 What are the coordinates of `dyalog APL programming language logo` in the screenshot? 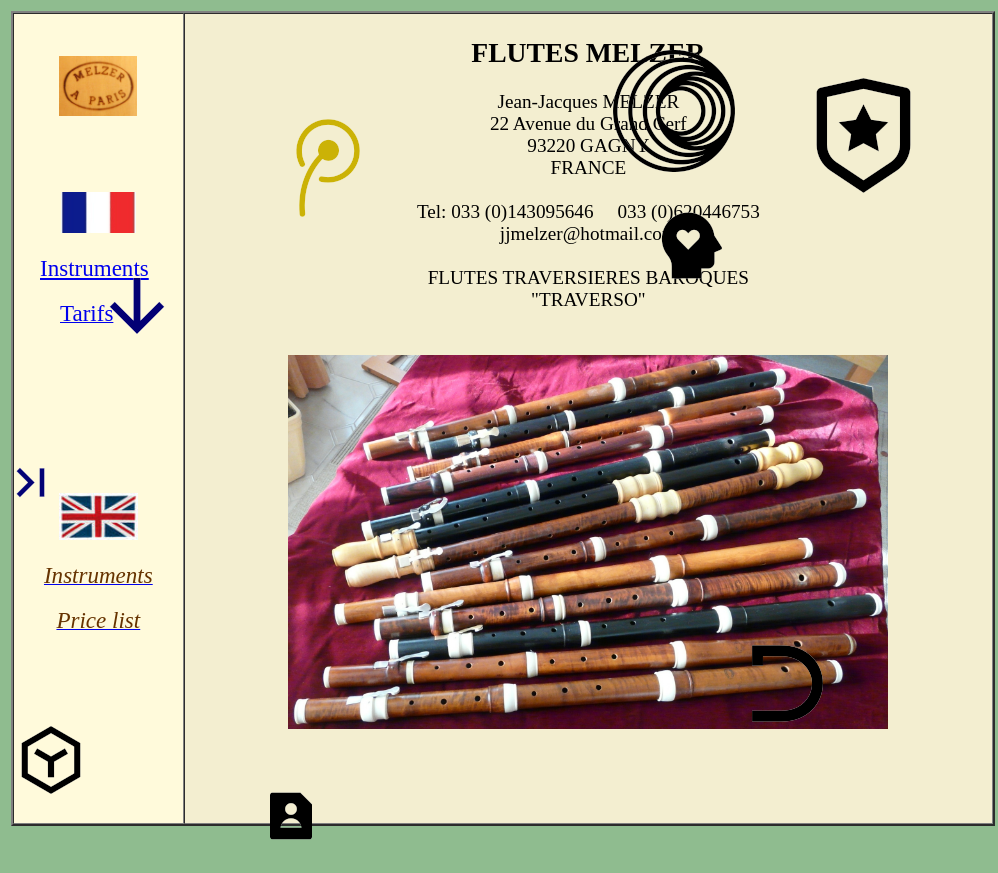 It's located at (787, 683).